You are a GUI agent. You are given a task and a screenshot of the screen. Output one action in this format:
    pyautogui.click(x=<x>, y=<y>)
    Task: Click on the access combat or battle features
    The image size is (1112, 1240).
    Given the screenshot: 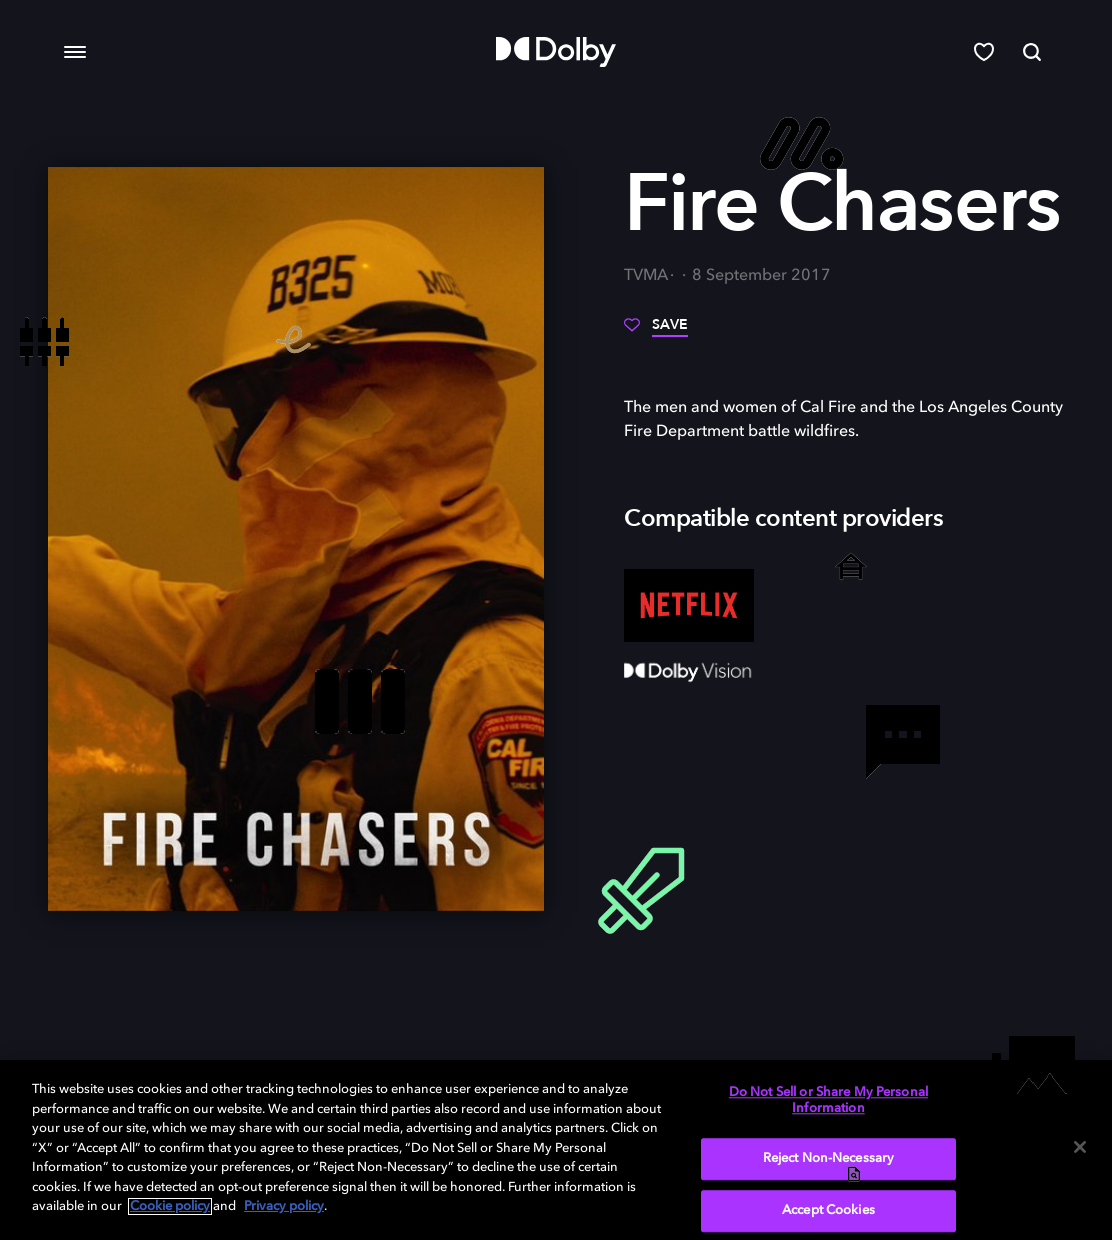 What is the action you would take?
    pyautogui.click(x=643, y=889)
    